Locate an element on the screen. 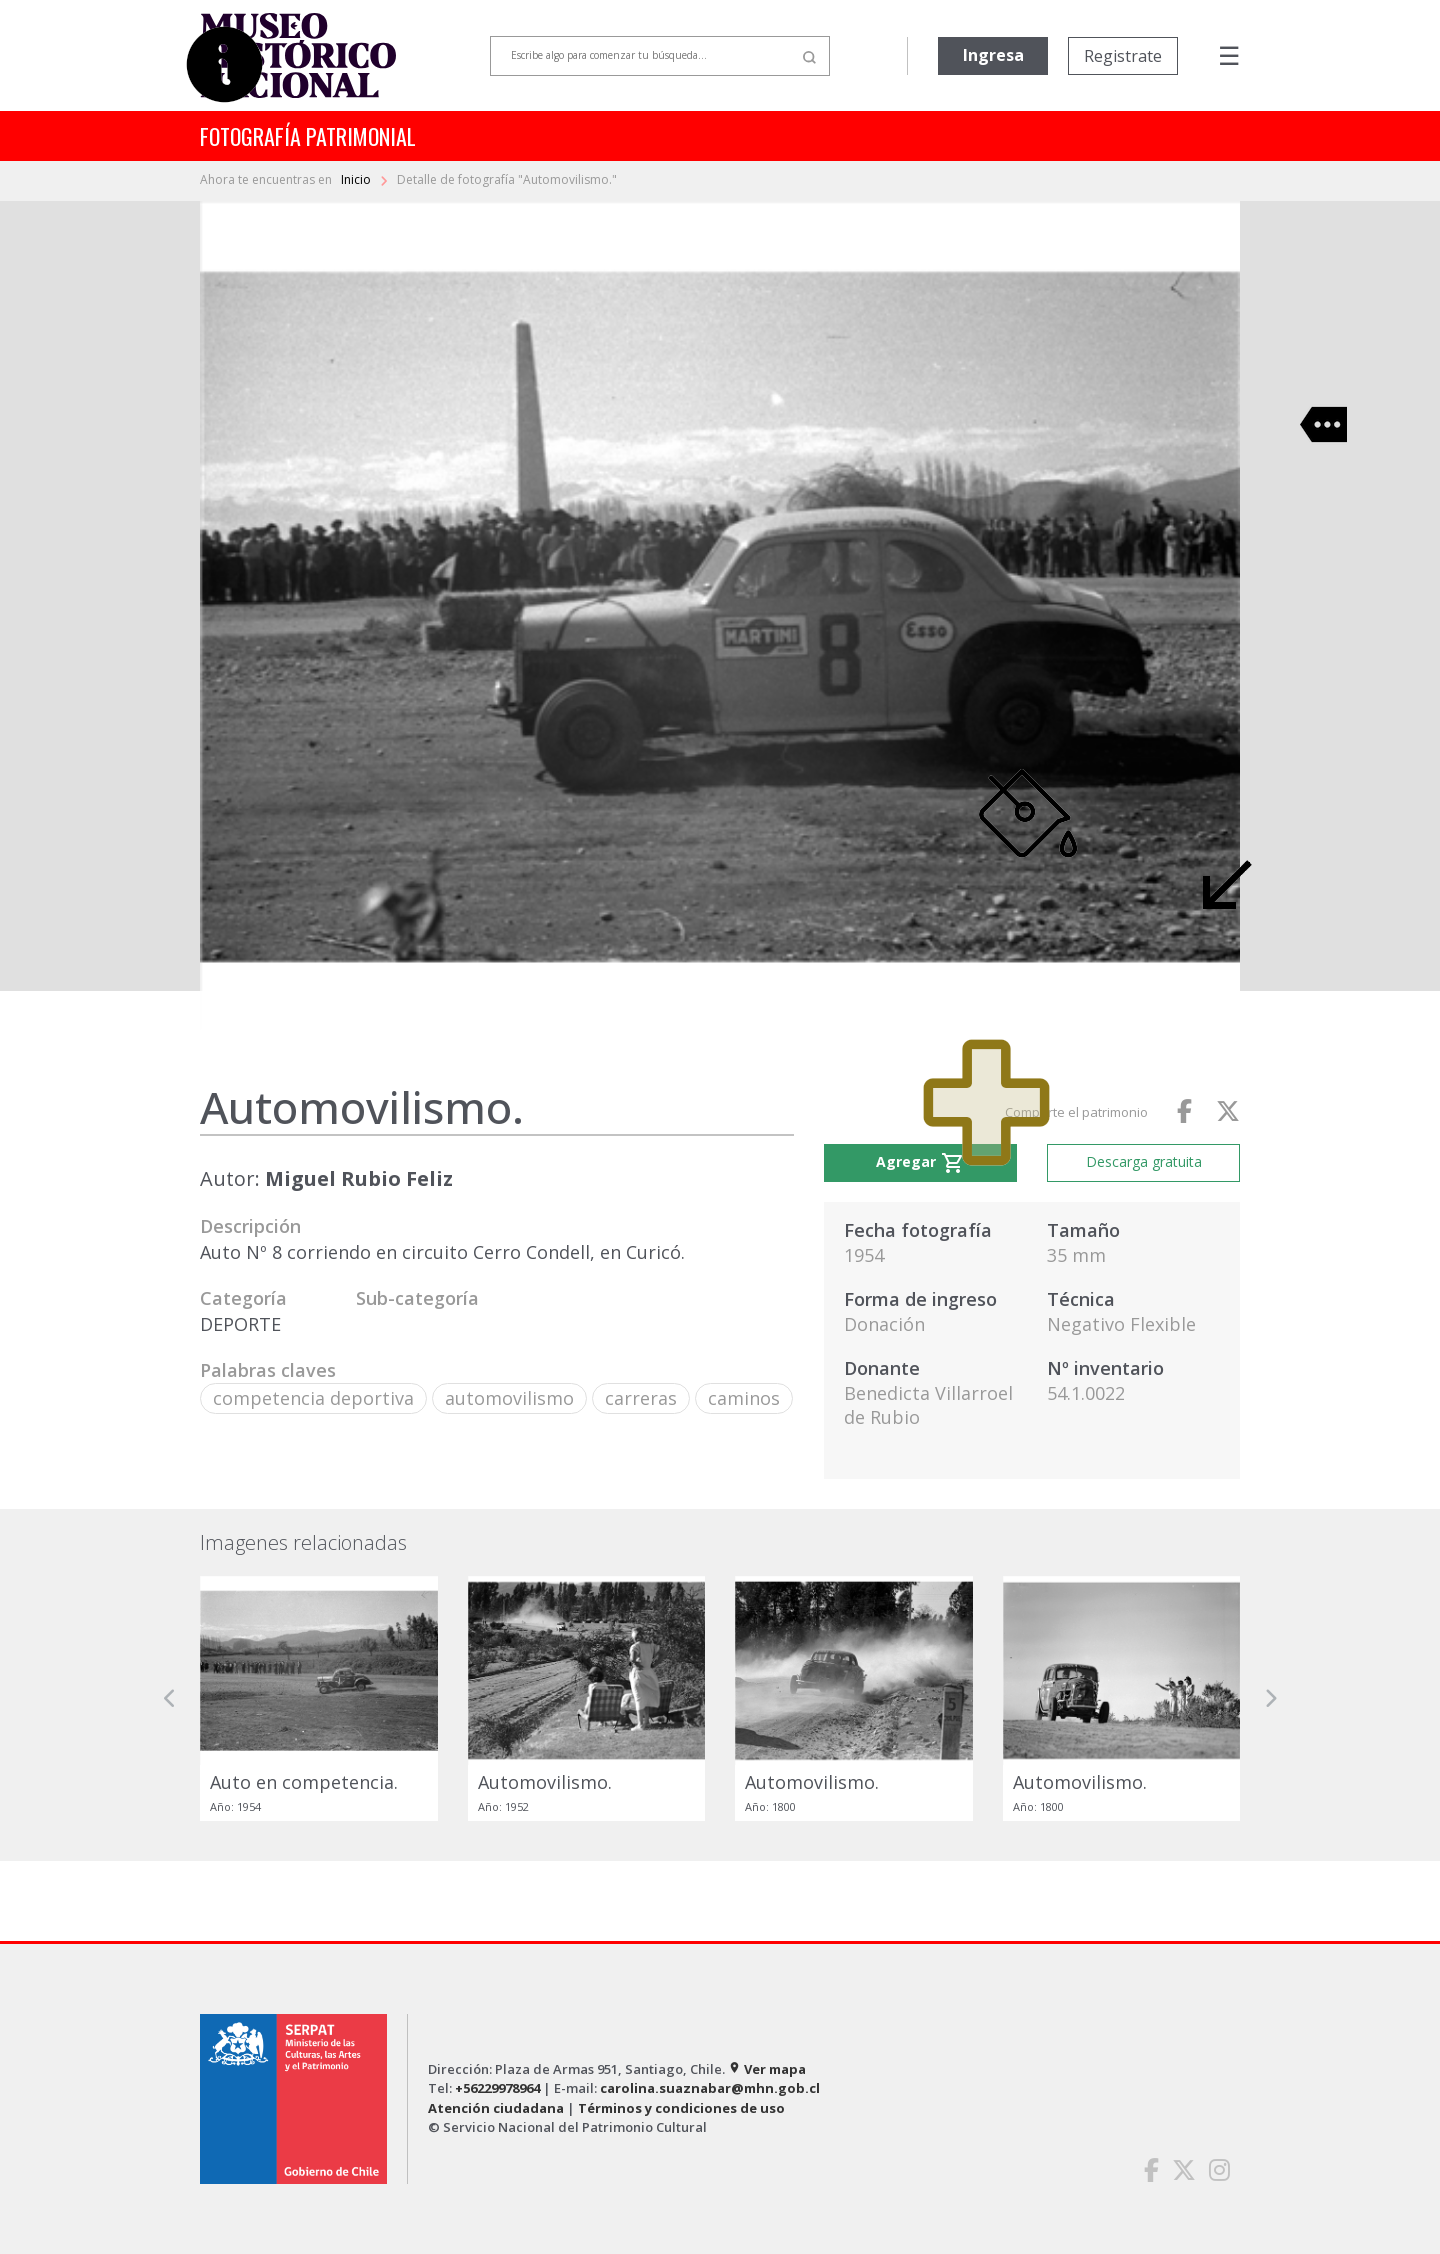  view more options or actions is located at coordinates (1323, 424).